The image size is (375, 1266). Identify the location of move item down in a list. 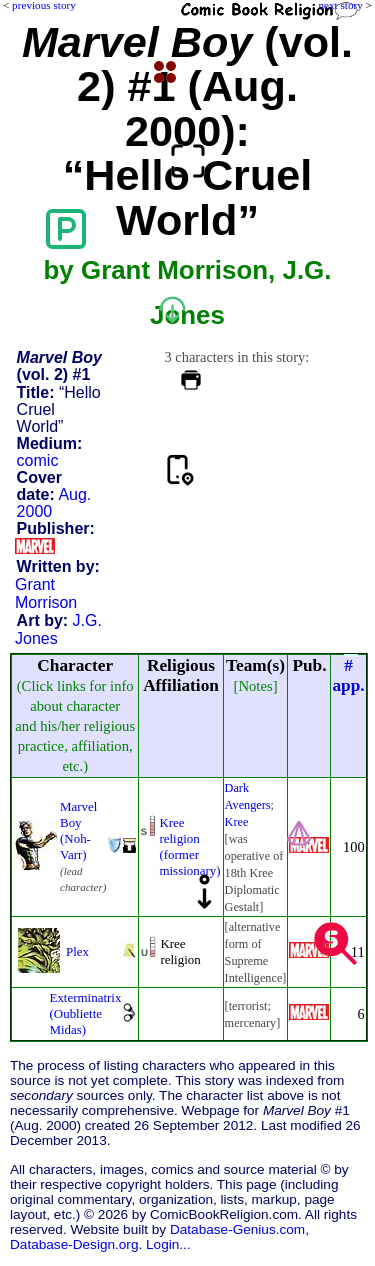
(204, 891).